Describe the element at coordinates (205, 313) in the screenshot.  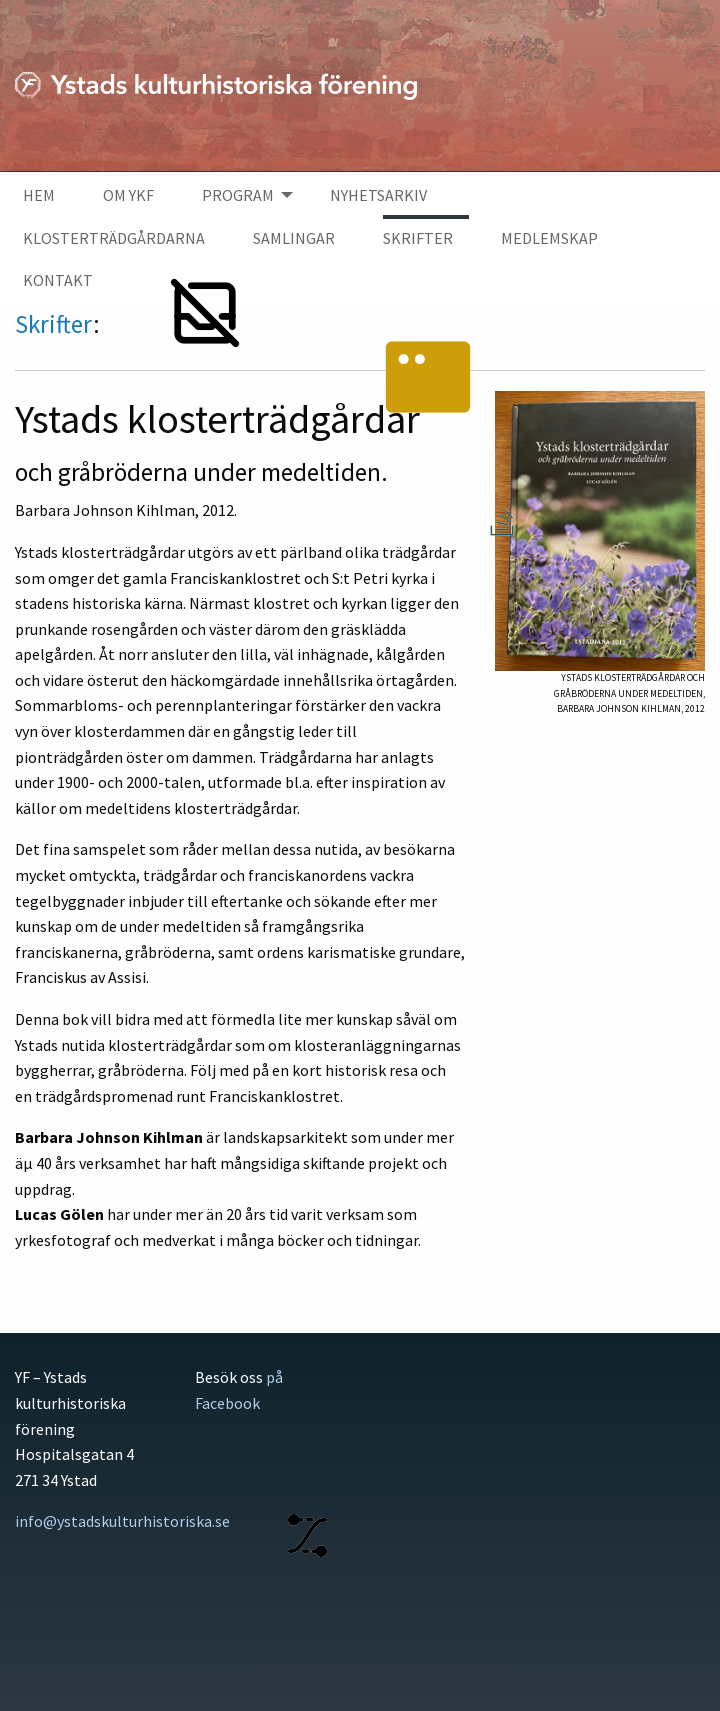
I see `inbox disabled or unavailable` at that location.